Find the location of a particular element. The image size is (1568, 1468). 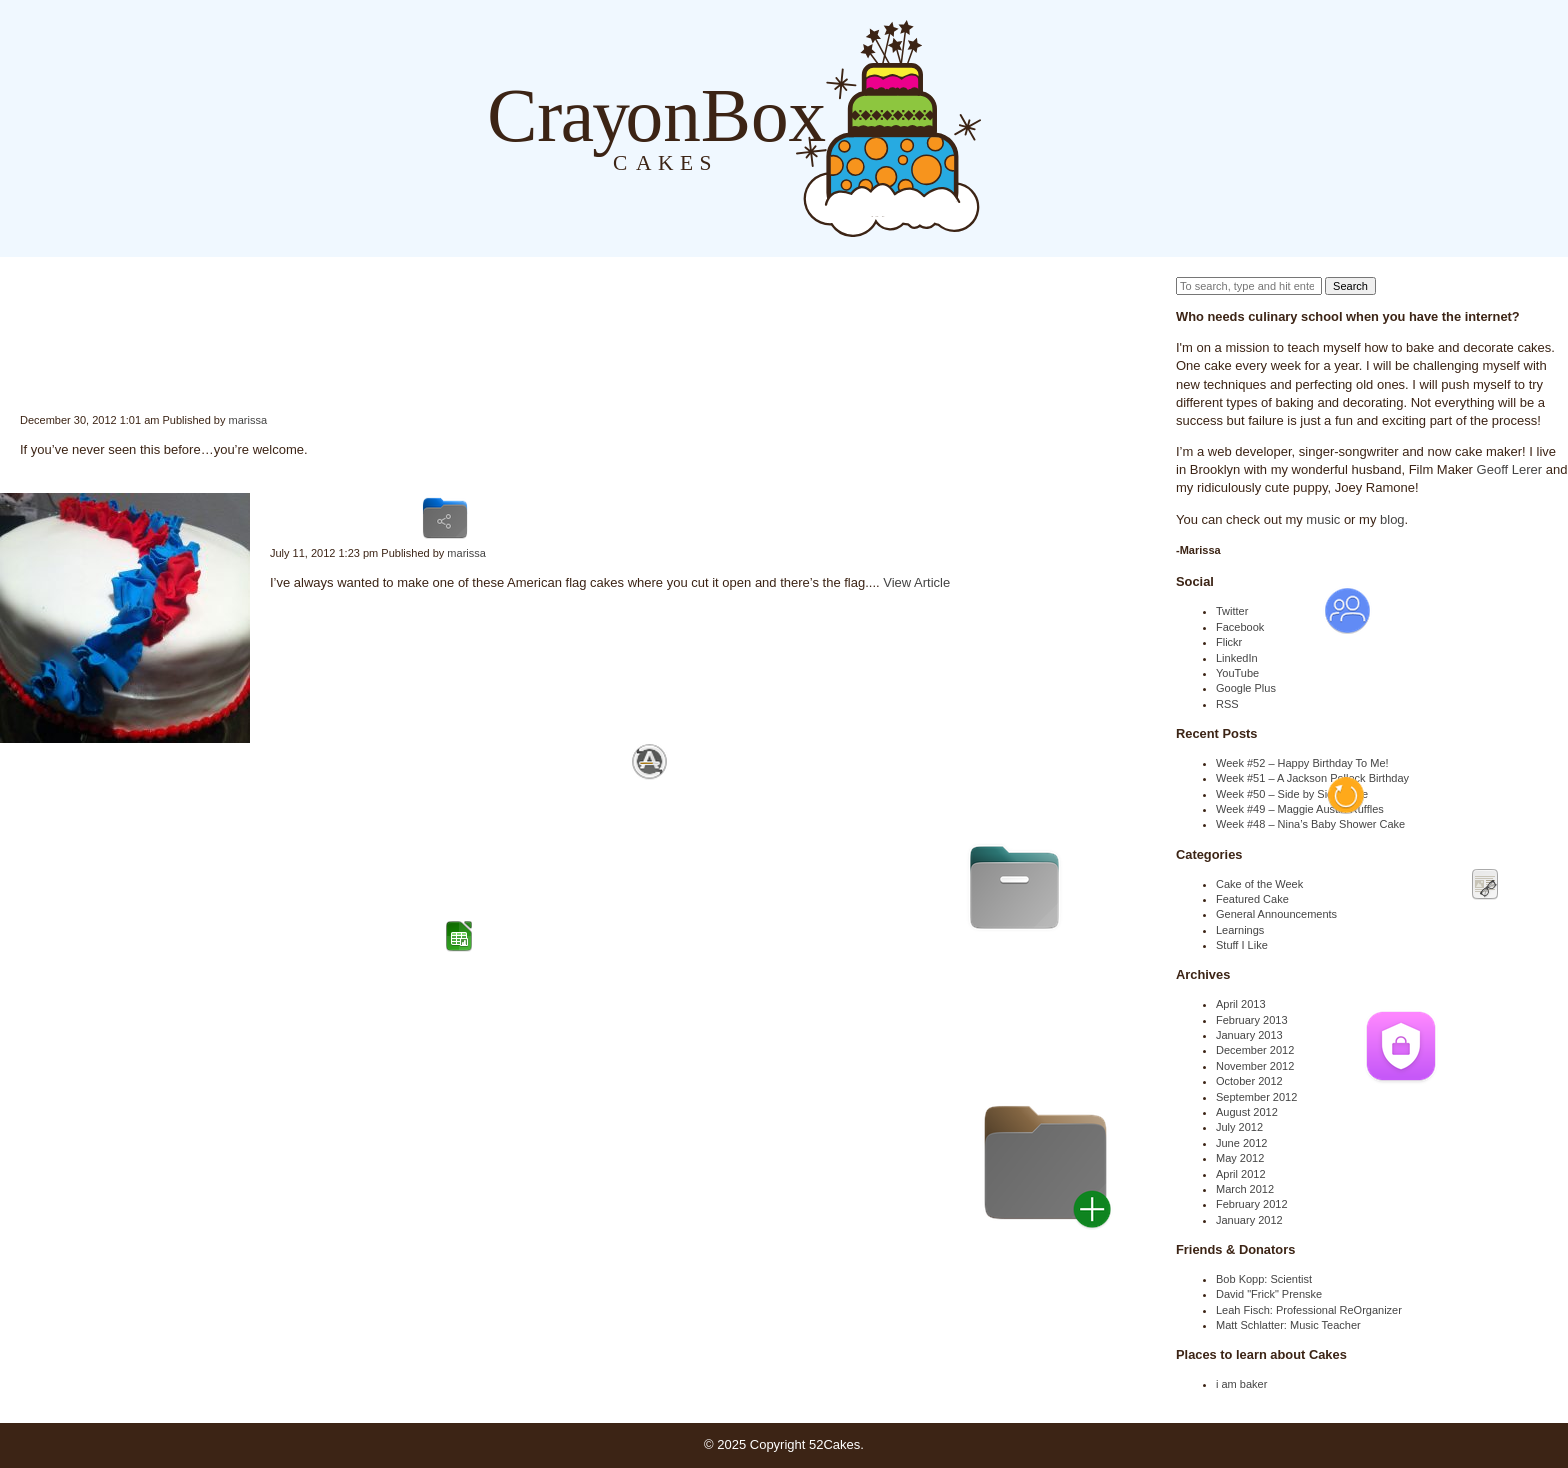

open LibreOffice Calc spreadsheet application is located at coordinates (459, 936).